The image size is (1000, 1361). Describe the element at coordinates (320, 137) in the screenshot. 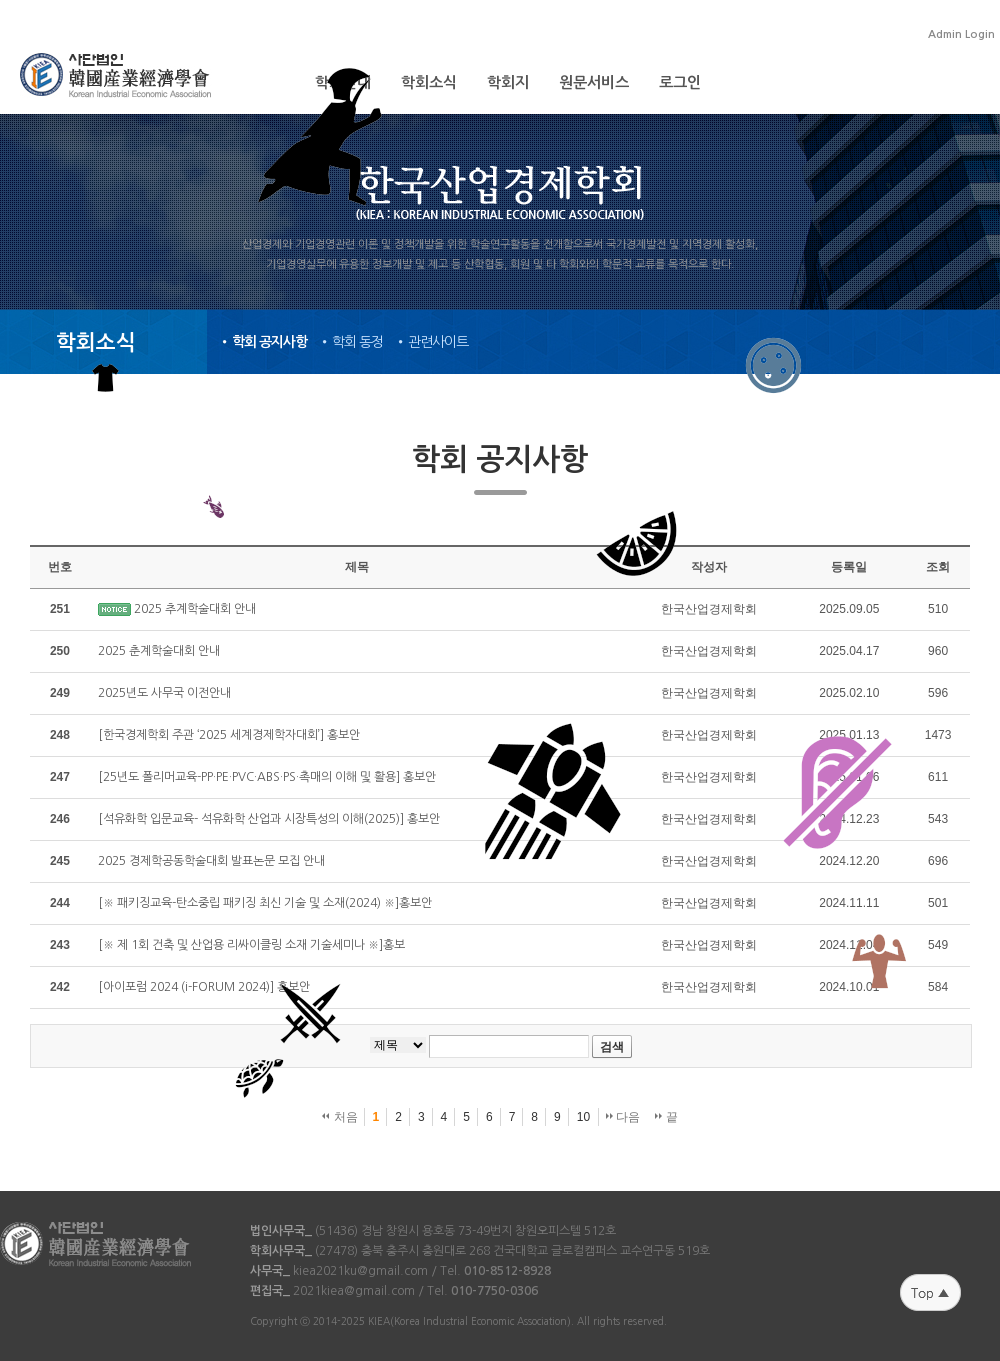

I see `select rogue or assassin character class` at that location.